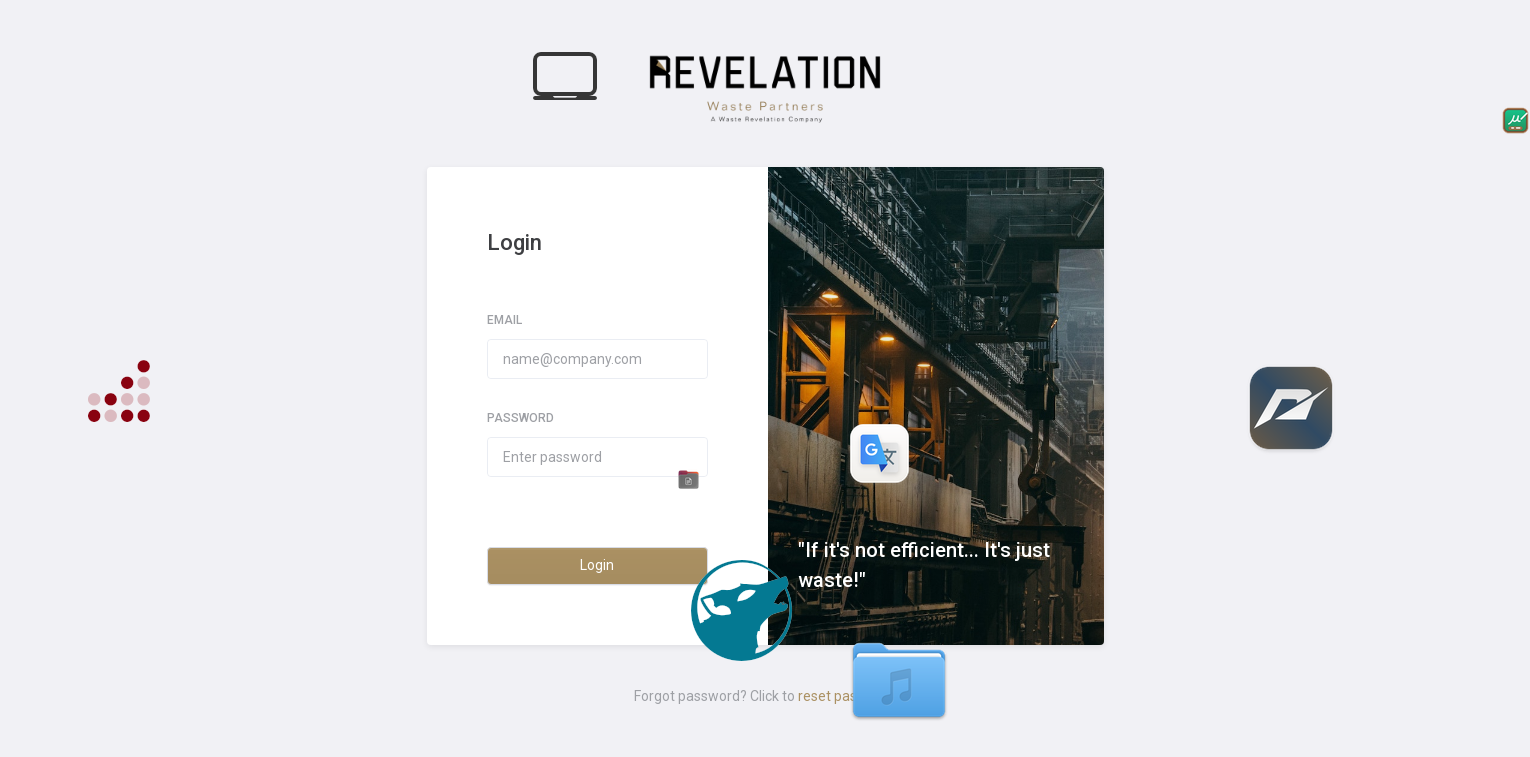 The image size is (1530, 757). What do you see at coordinates (741, 610) in the screenshot?
I see `open amarok music player` at bounding box center [741, 610].